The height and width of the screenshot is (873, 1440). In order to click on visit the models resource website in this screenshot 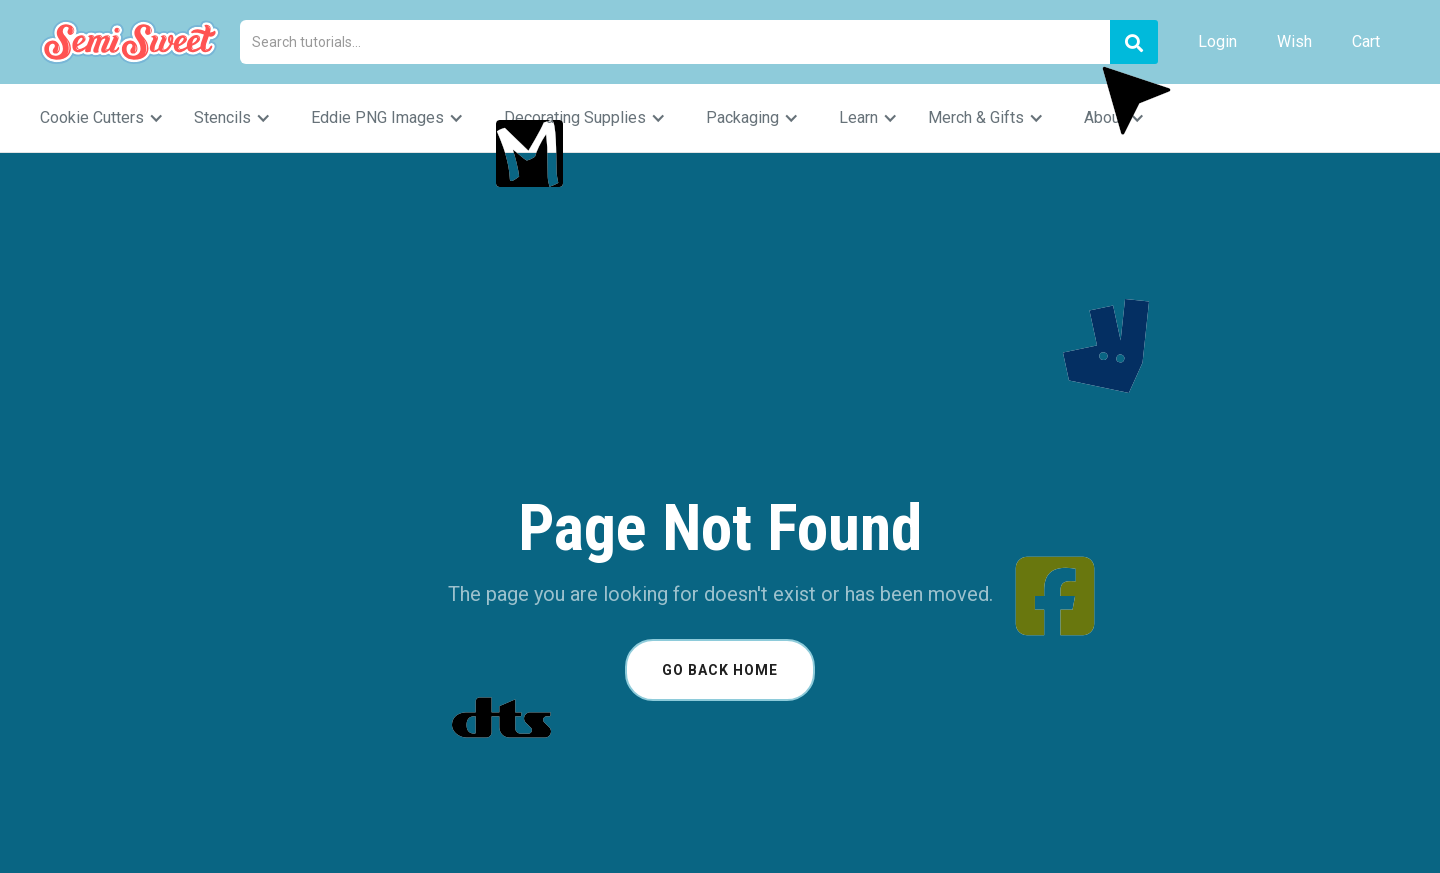, I will do `click(529, 153)`.